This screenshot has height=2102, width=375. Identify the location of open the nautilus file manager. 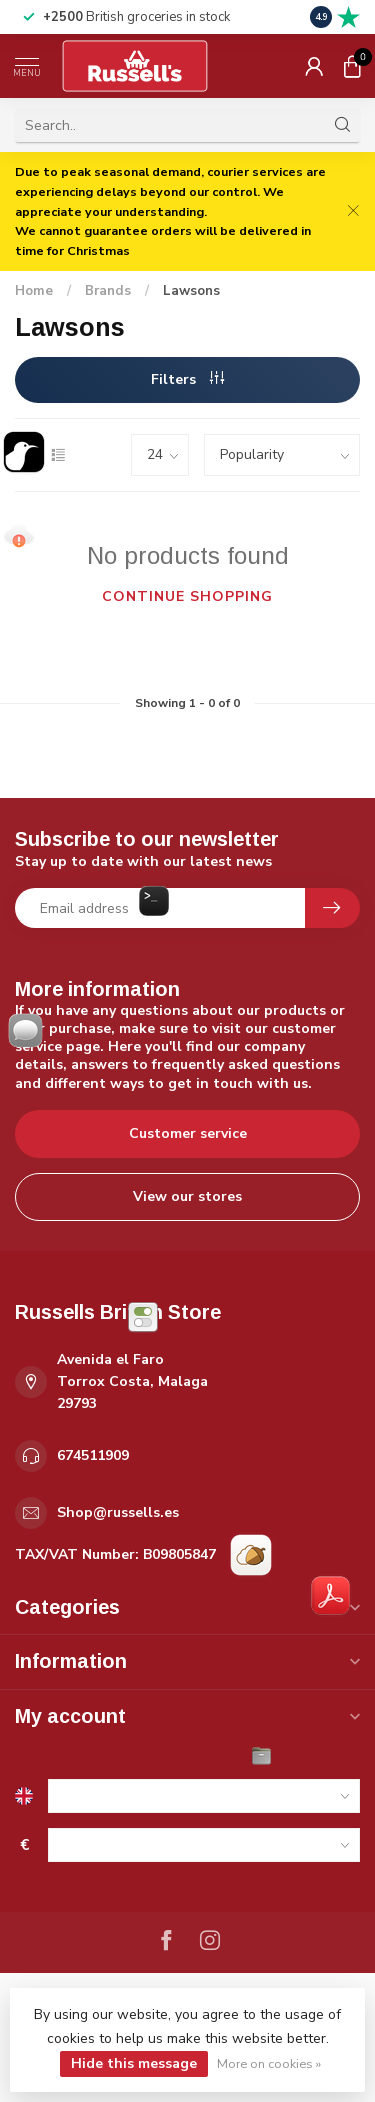
(261, 1755).